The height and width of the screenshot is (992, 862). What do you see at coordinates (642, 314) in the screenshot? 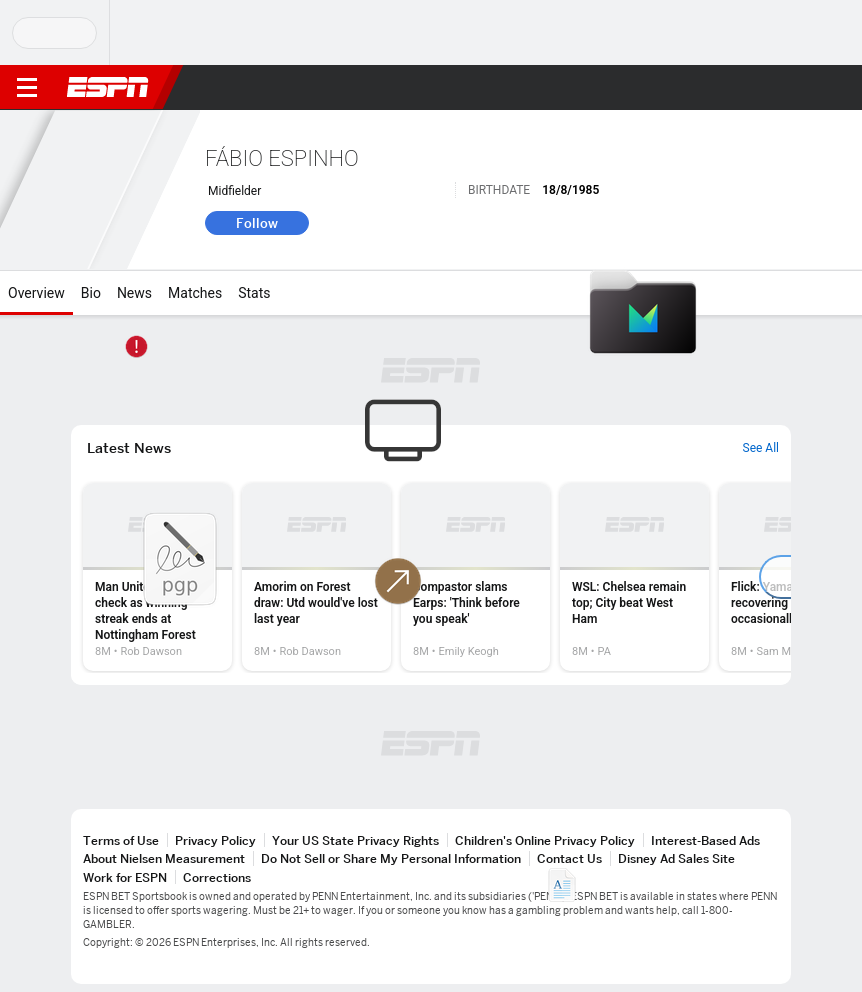
I see `open jetbrains mps project folder` at bounding box center [642, 314].